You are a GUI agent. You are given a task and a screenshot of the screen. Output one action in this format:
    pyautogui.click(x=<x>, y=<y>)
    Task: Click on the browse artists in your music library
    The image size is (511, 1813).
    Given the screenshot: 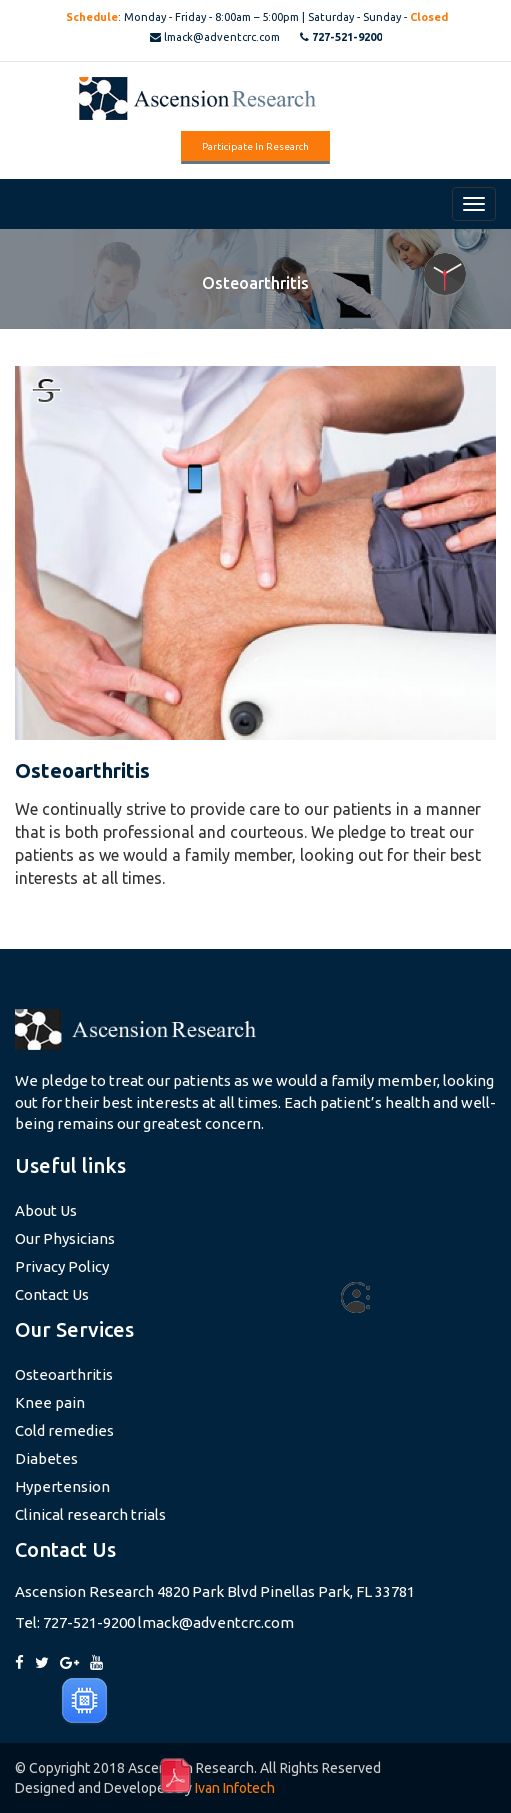 What is the action you would take?
    pyautogui.click(x=356, y=1297)
    